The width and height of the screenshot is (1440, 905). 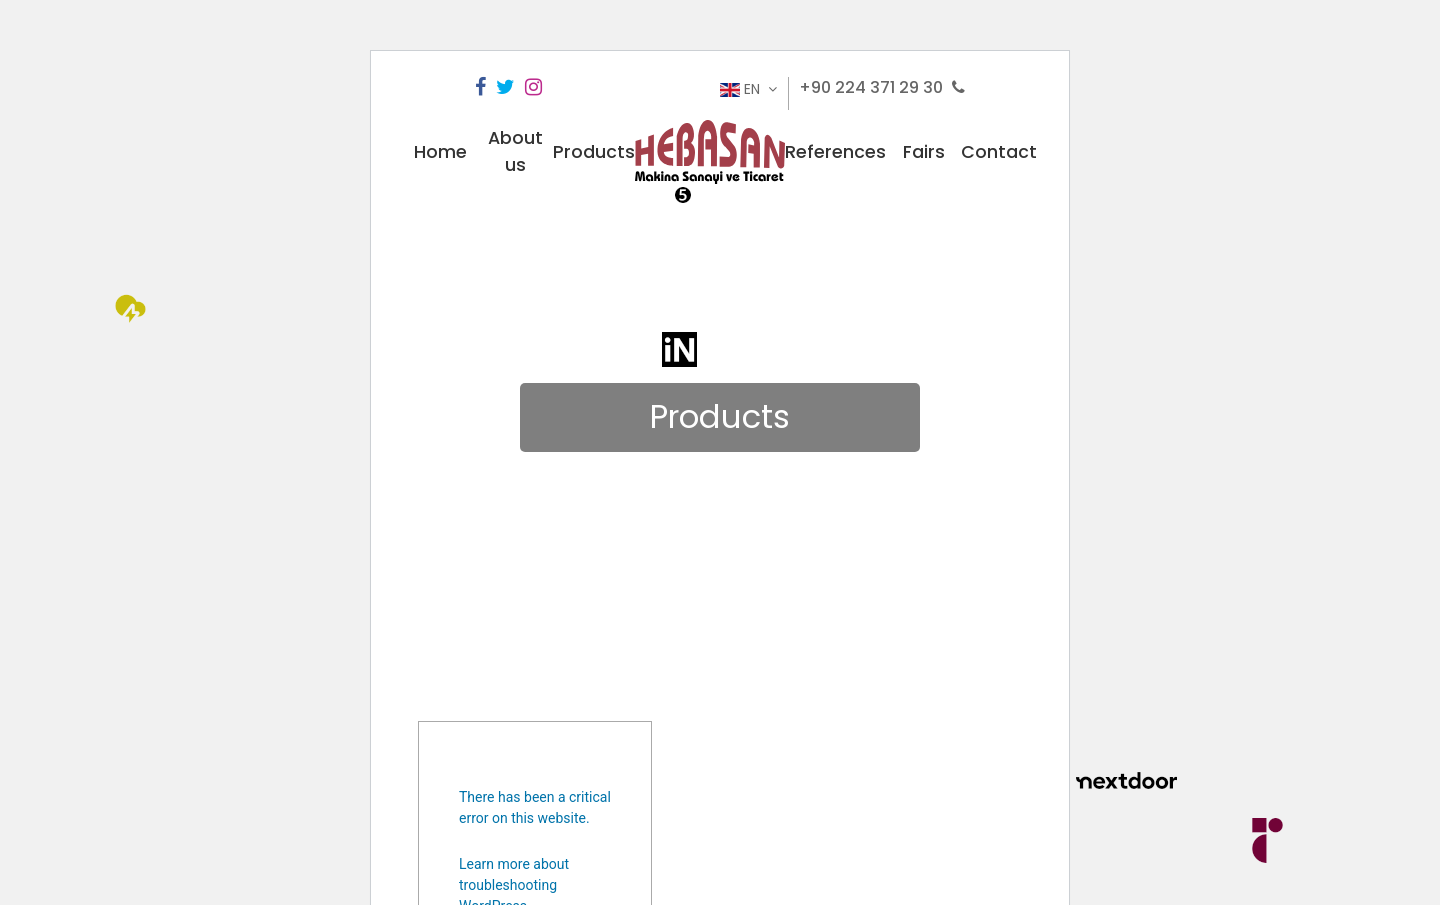 I want to click on inspire brand logo, so click(x=679, y=349).